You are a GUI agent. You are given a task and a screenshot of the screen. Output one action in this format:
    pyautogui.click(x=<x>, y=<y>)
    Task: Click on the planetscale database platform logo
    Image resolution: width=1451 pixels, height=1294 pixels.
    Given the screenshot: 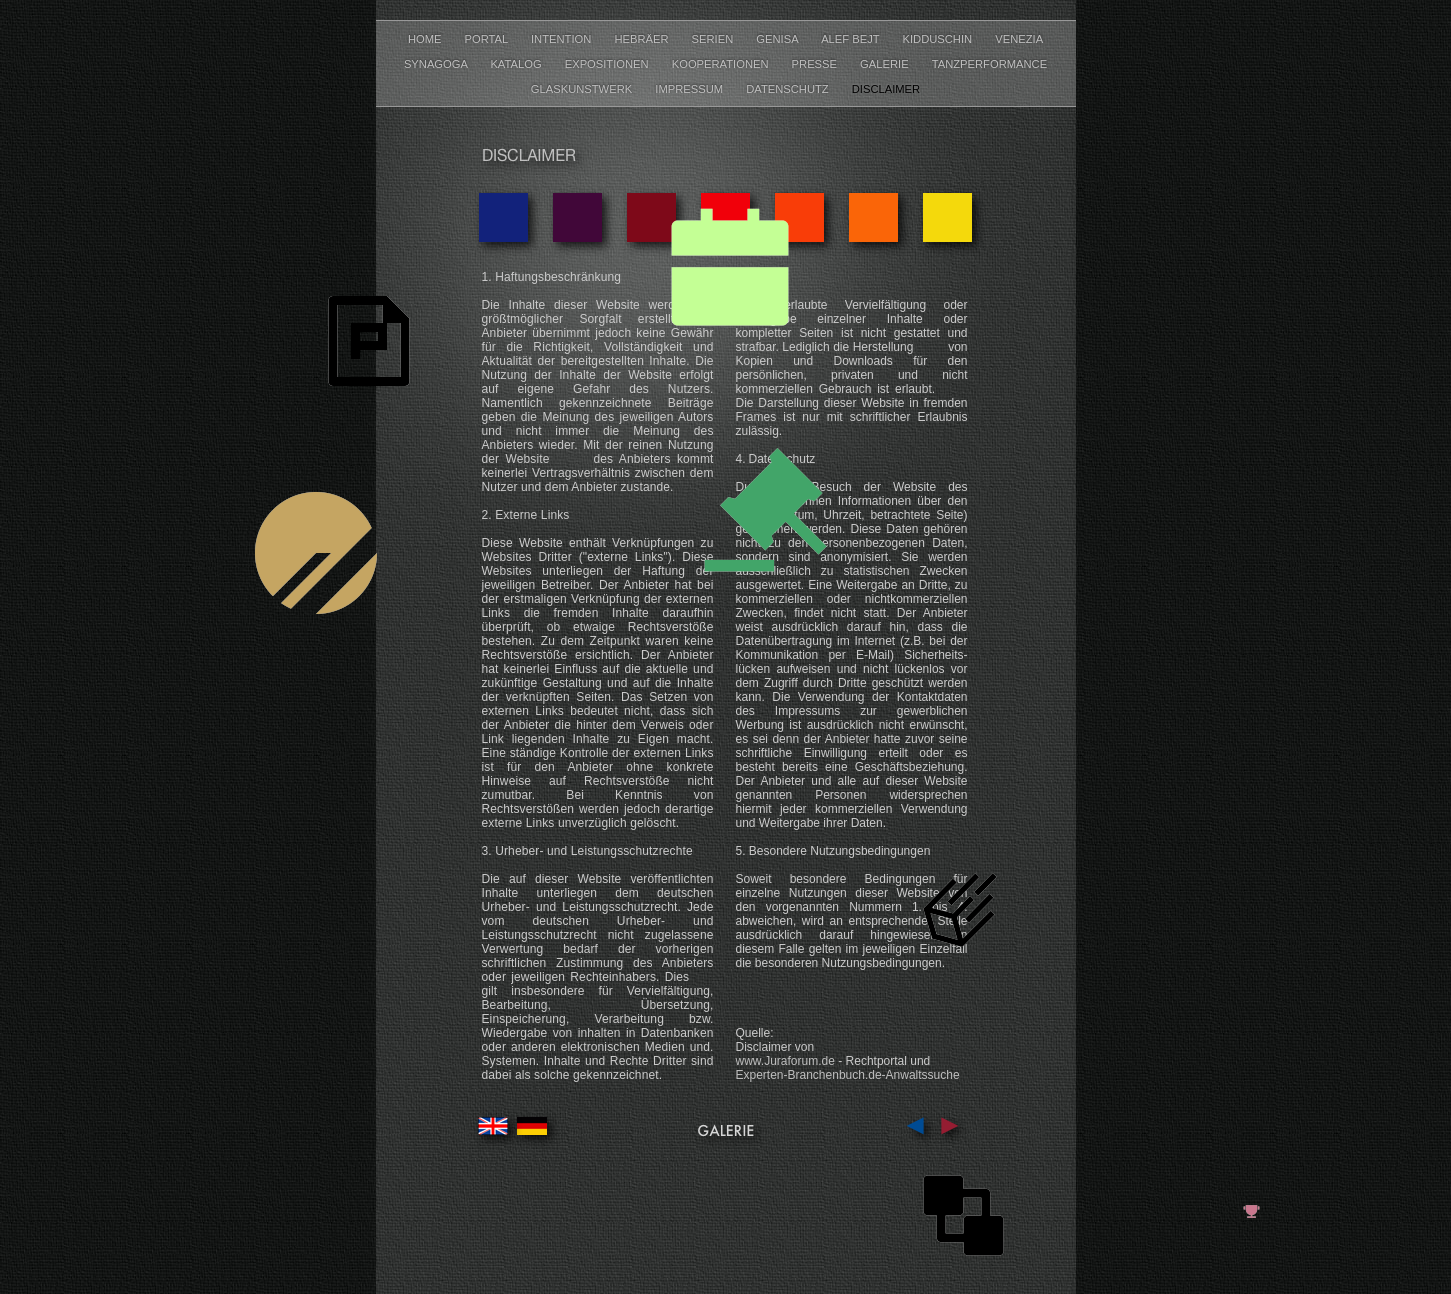 What is the action you would take?
    pyautogui.click(x=316, y=553)
    